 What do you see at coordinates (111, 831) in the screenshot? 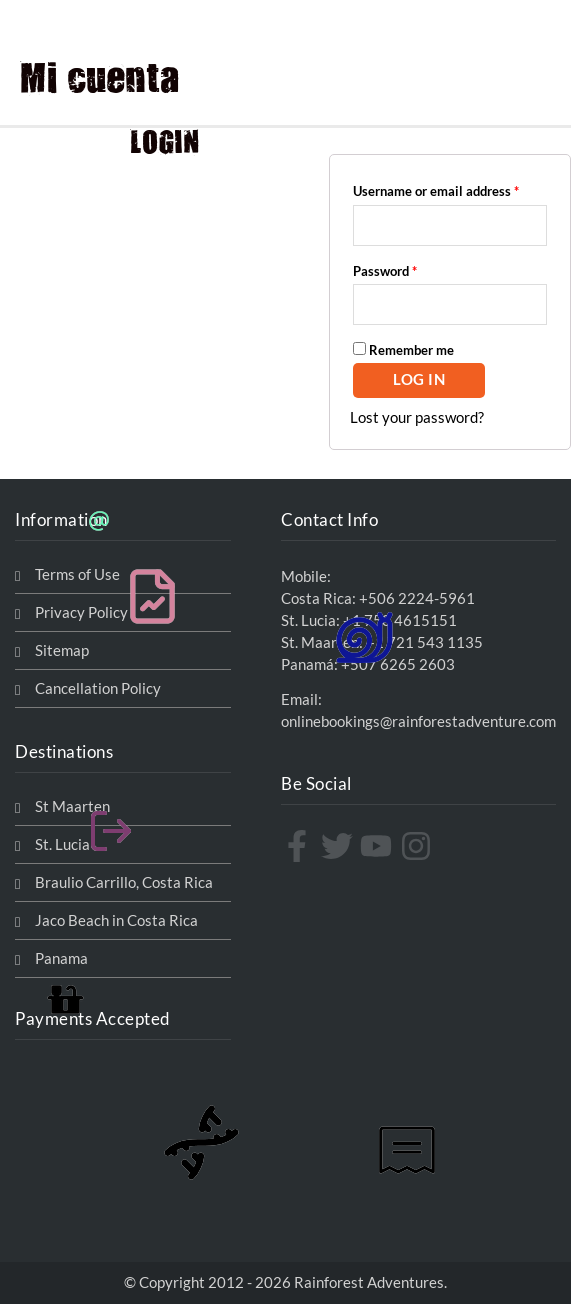
I see `log out of your account` at bounding box center [111, 831].